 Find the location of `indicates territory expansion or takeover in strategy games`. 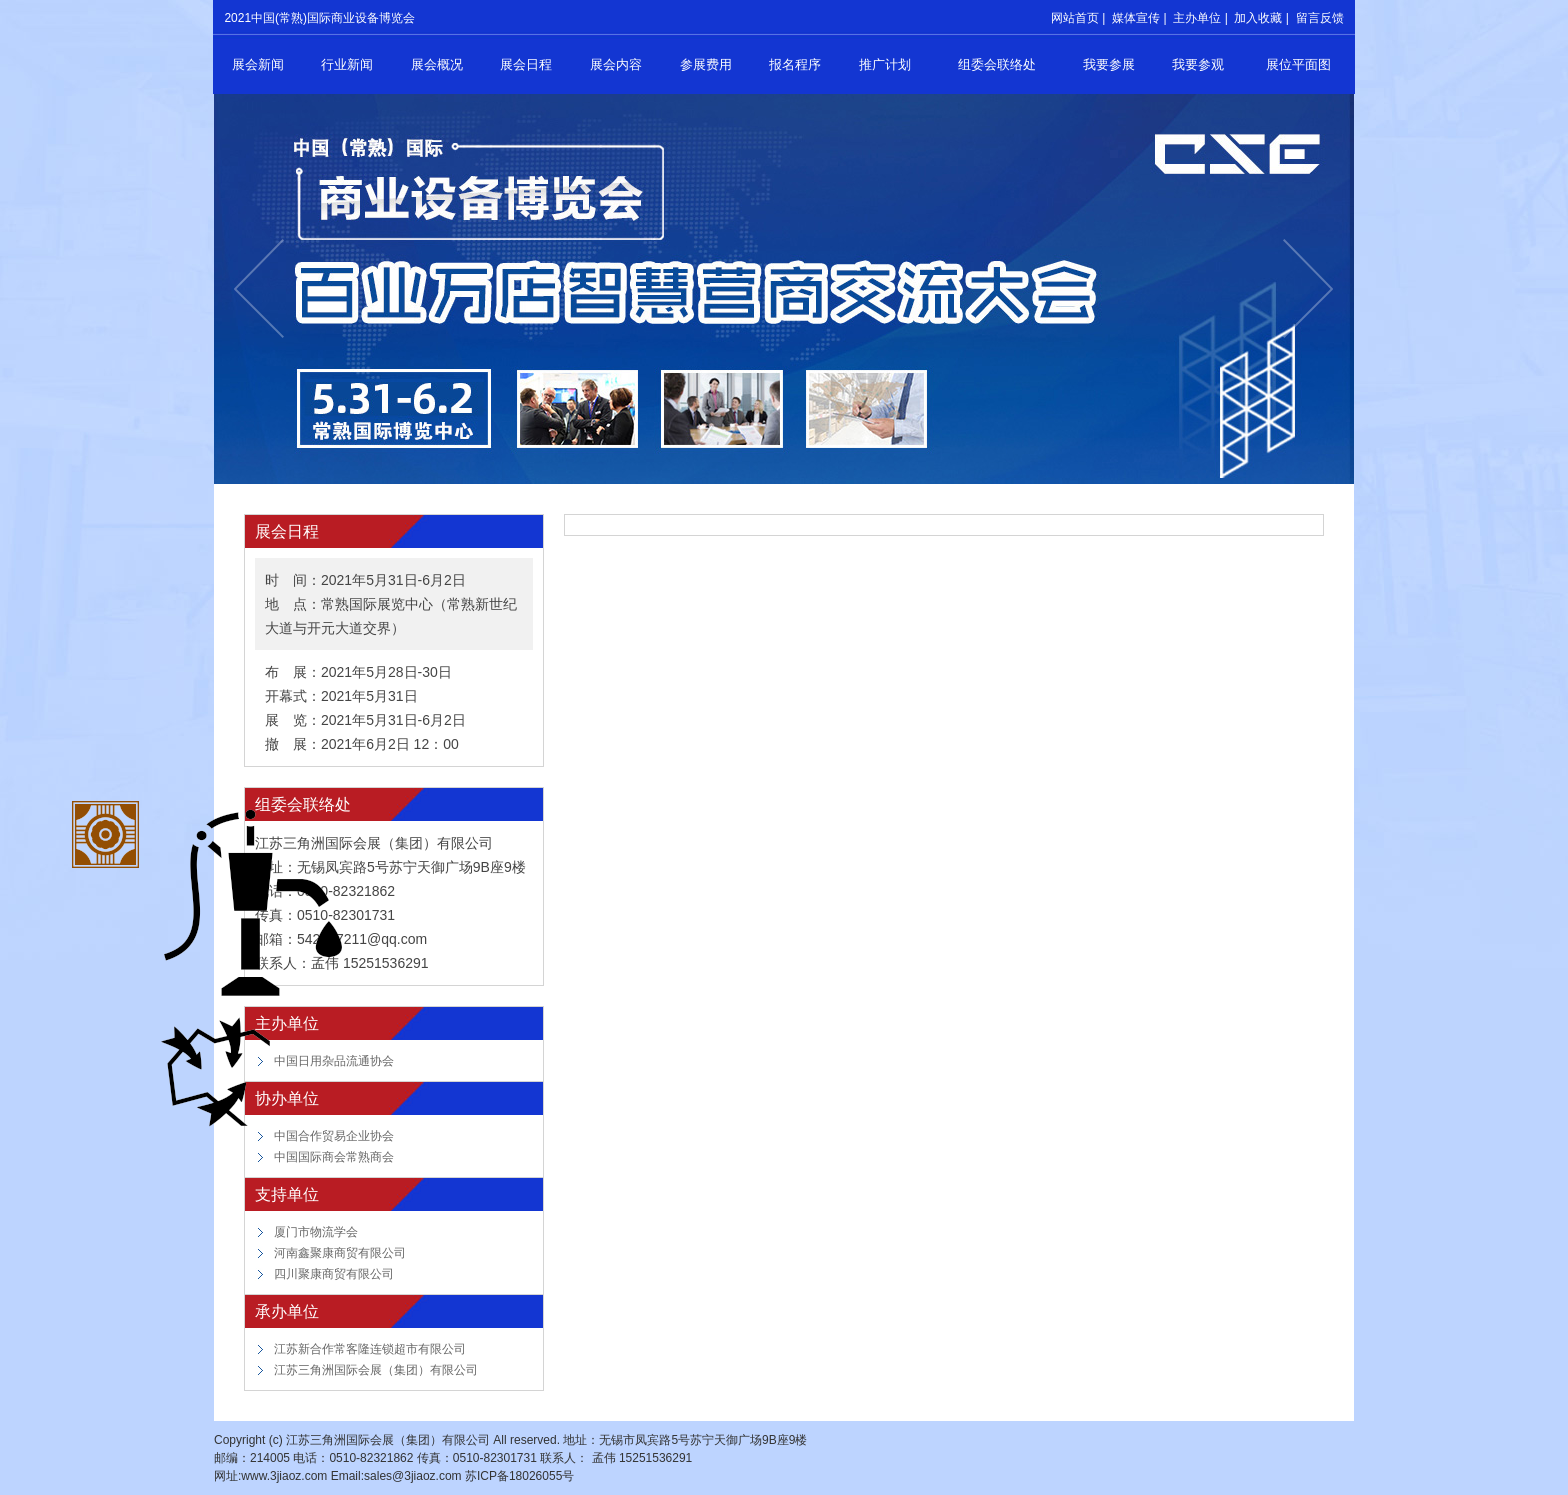

indicates territory expansion or takeover in strategy games is located at coordinates (215, 1071).